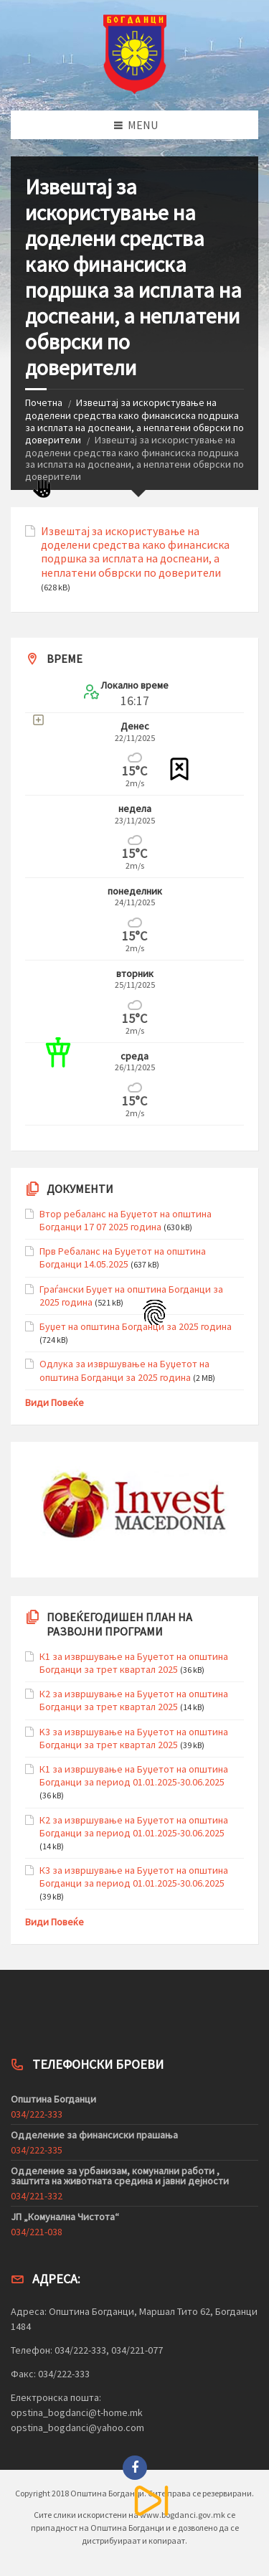 This screenshot has width=269, height=2576. I want to click on add a new item, so click(38, 720).